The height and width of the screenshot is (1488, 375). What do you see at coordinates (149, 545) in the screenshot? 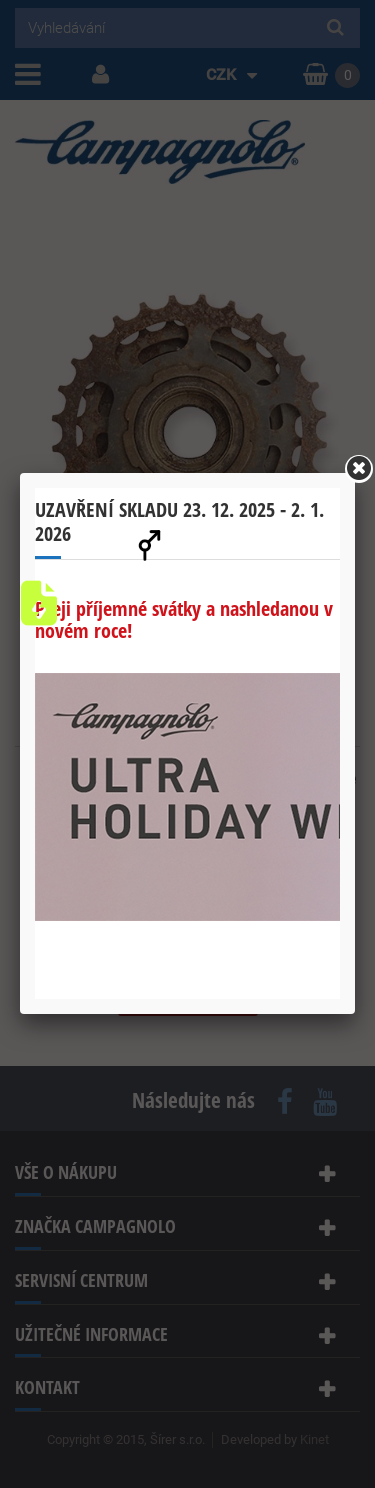
I see `take the last right exit at the roundabout` at bounding box center [149, 545].